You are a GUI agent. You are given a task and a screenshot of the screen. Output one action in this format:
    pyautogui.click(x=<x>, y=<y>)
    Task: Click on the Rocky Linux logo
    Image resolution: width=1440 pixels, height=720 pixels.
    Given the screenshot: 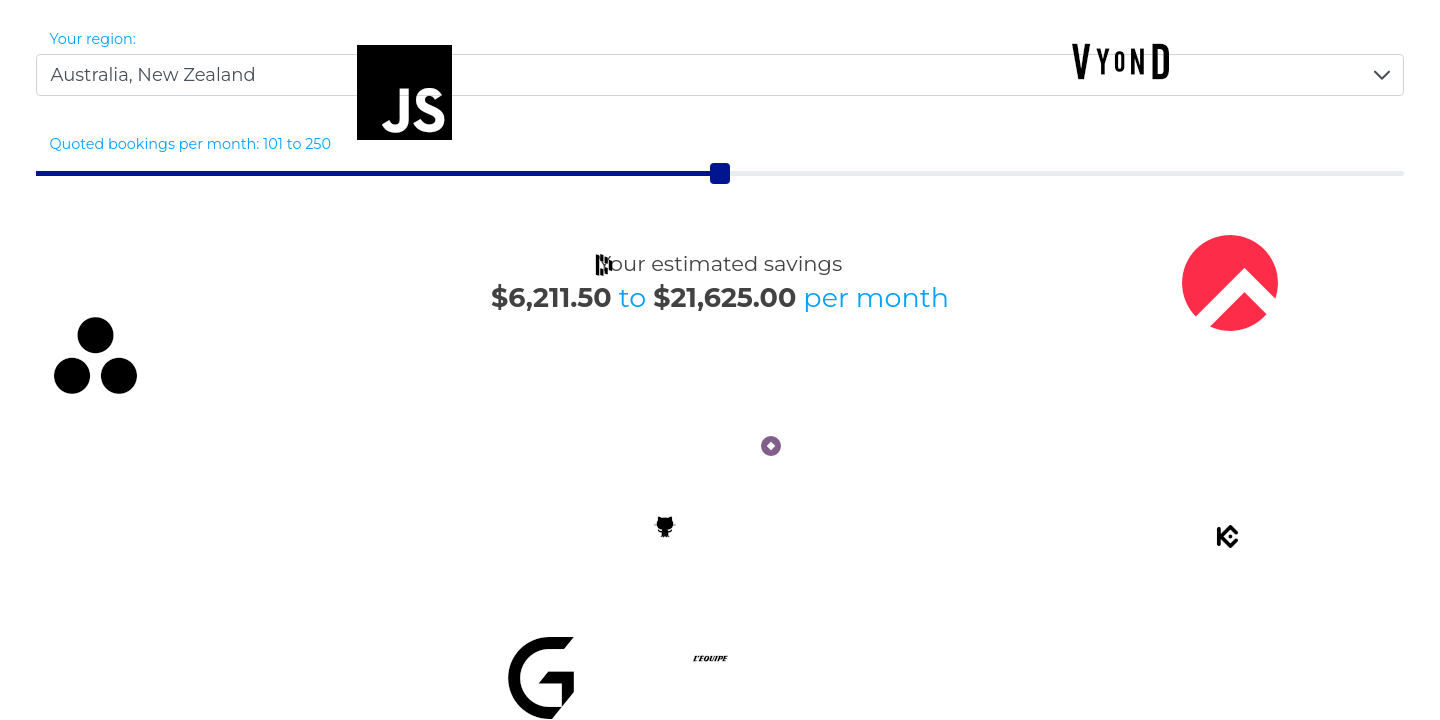 What is the action you would take?
    pyautogui.click(x=1230, y=283)
    